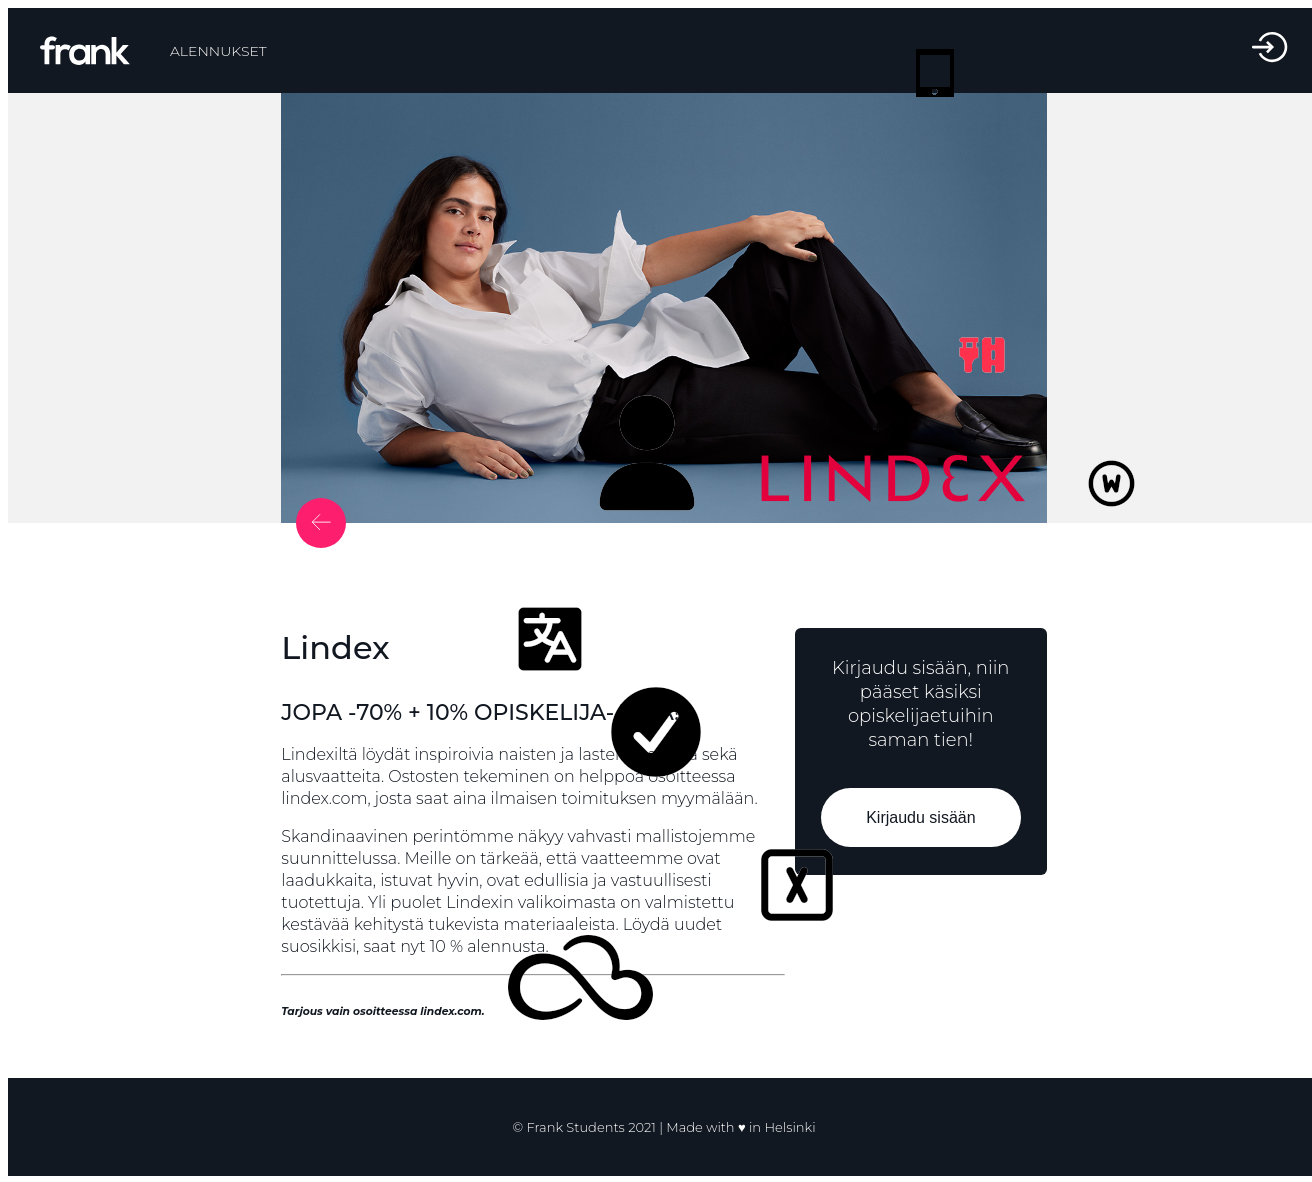  I want to click on view bridge or overpass routes, so click(982, 355).